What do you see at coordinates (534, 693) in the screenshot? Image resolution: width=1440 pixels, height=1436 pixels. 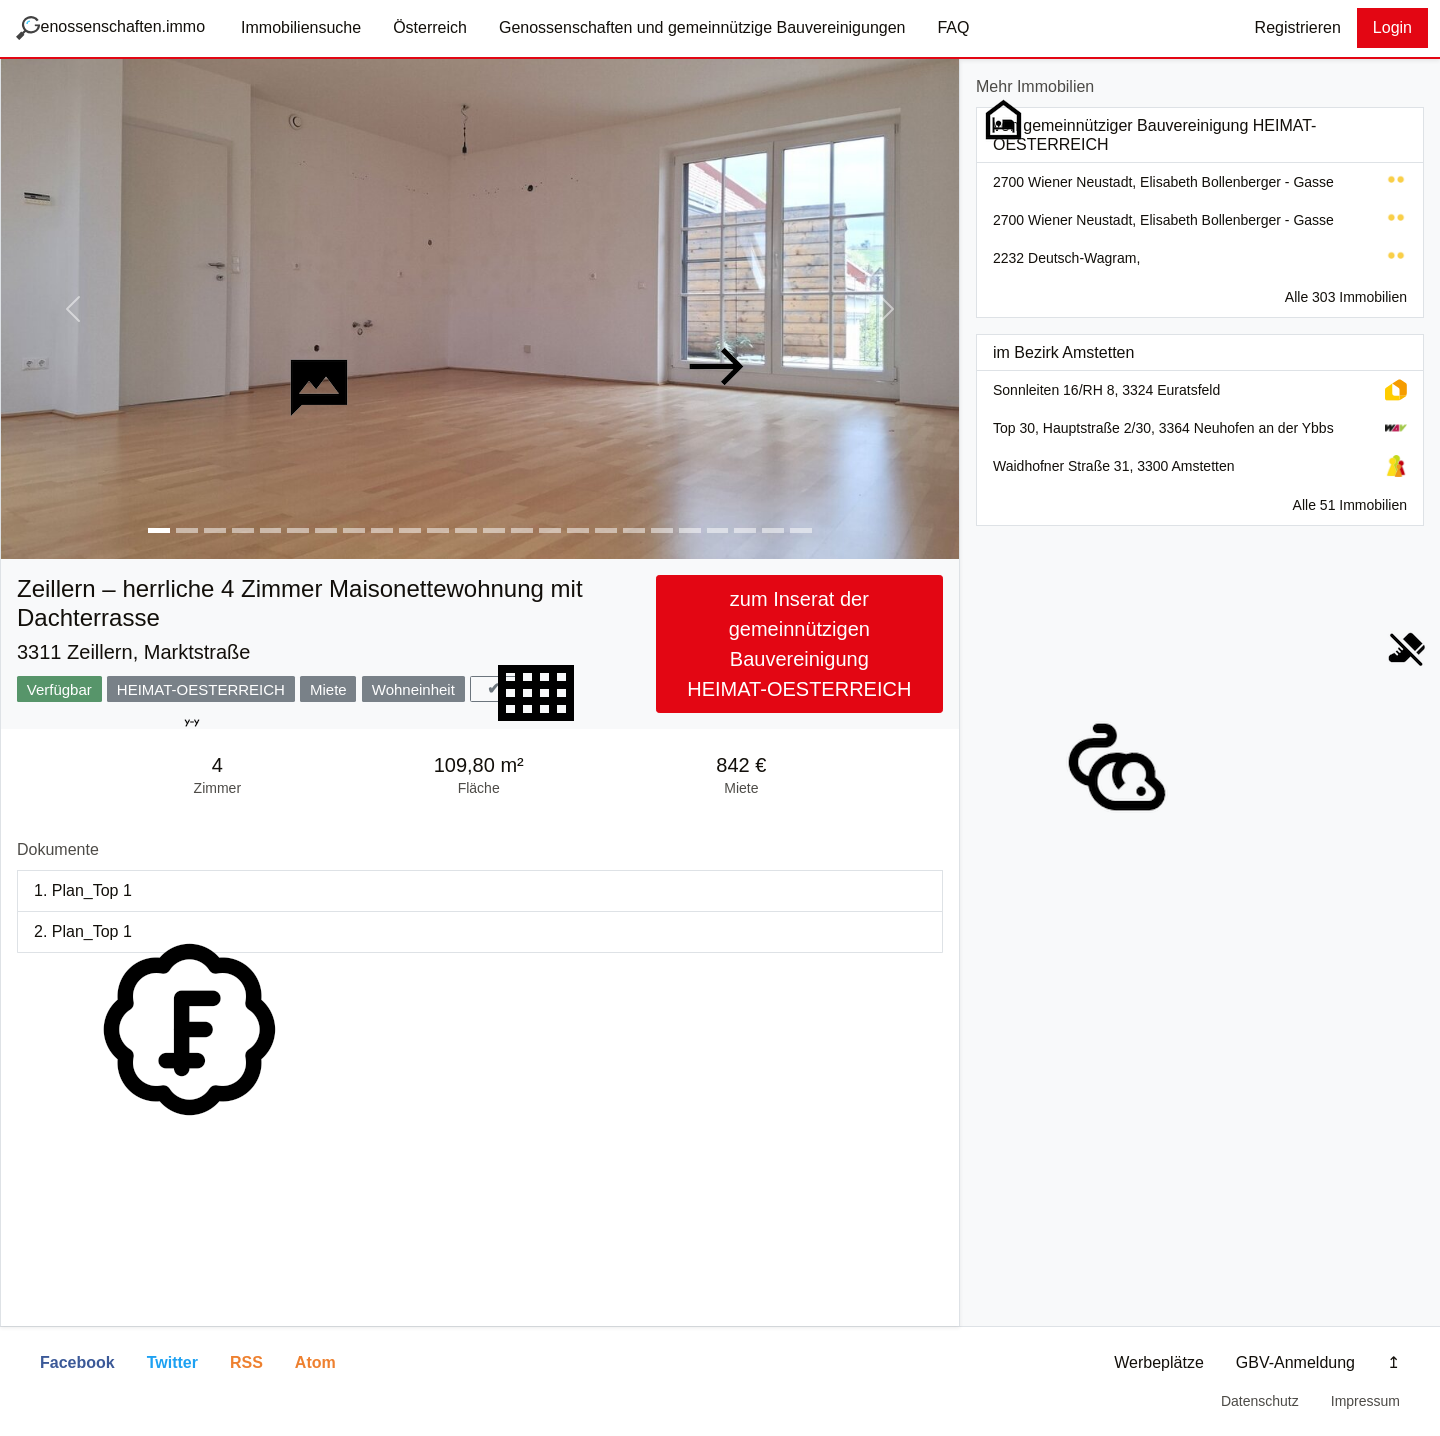 I see `switch to comfortable grid view` at bounding box center [534, 693].